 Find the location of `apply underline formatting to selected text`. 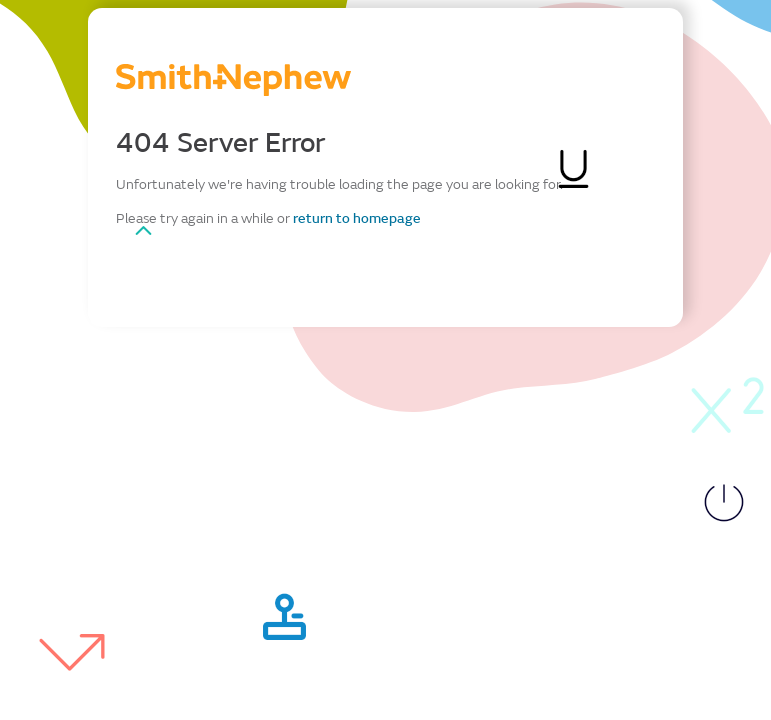

apply underline formatting to selected text is located at coordinates (573, 166).